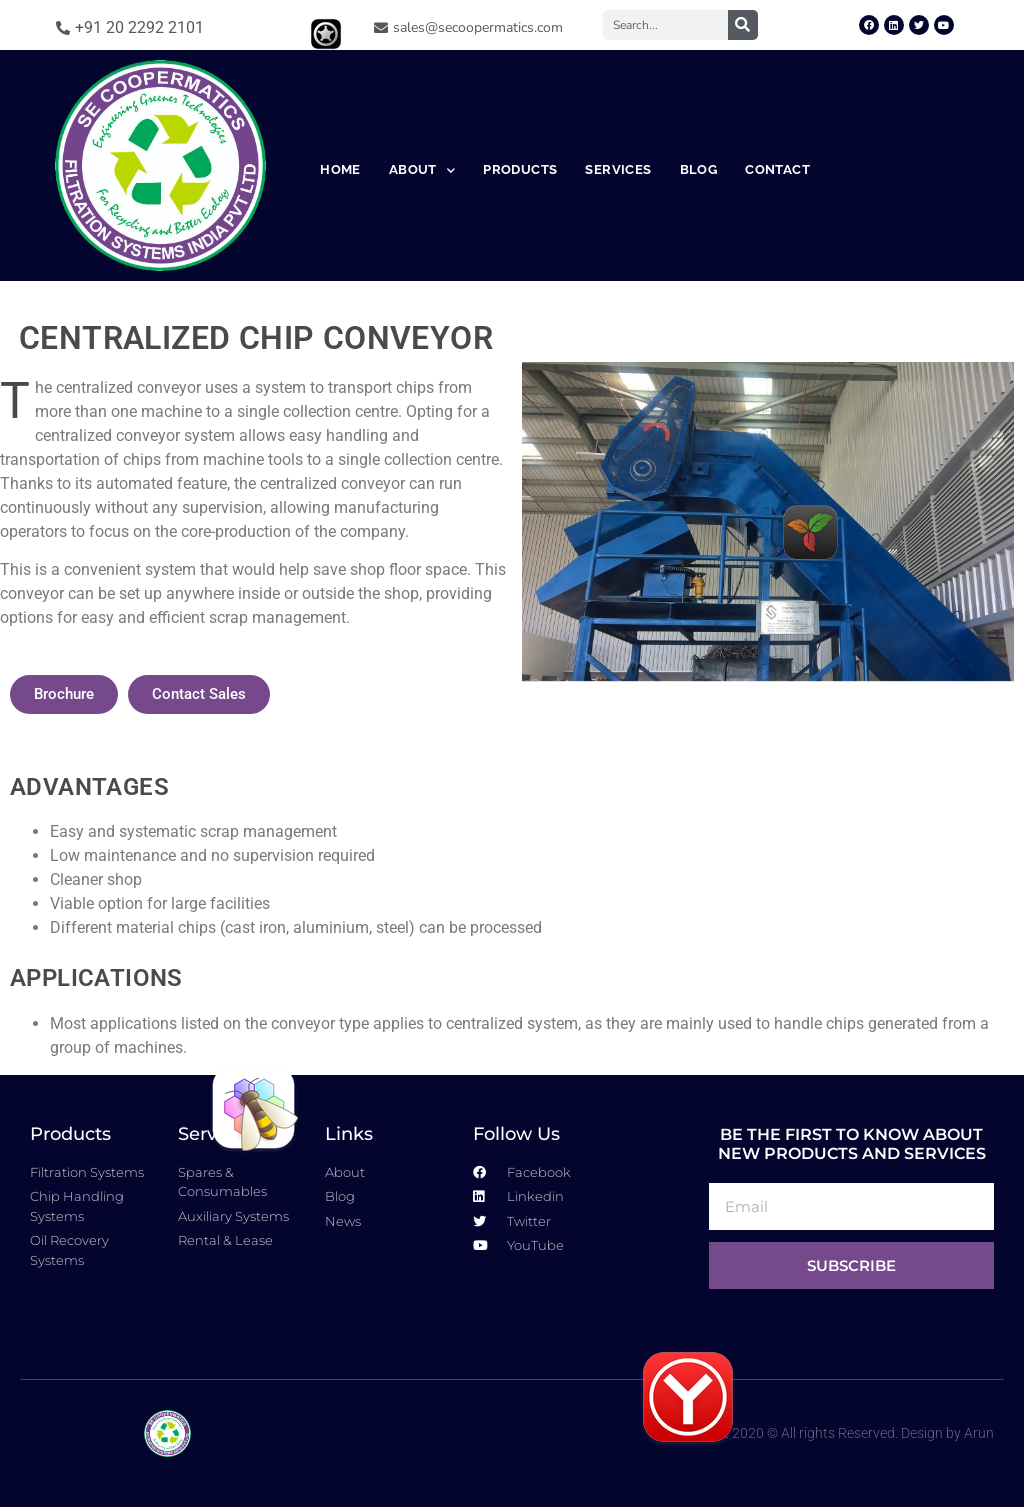  Describe the element at coordinates (253, 1107) in the screenshot. I see `open beeref reference image board app` at that location.